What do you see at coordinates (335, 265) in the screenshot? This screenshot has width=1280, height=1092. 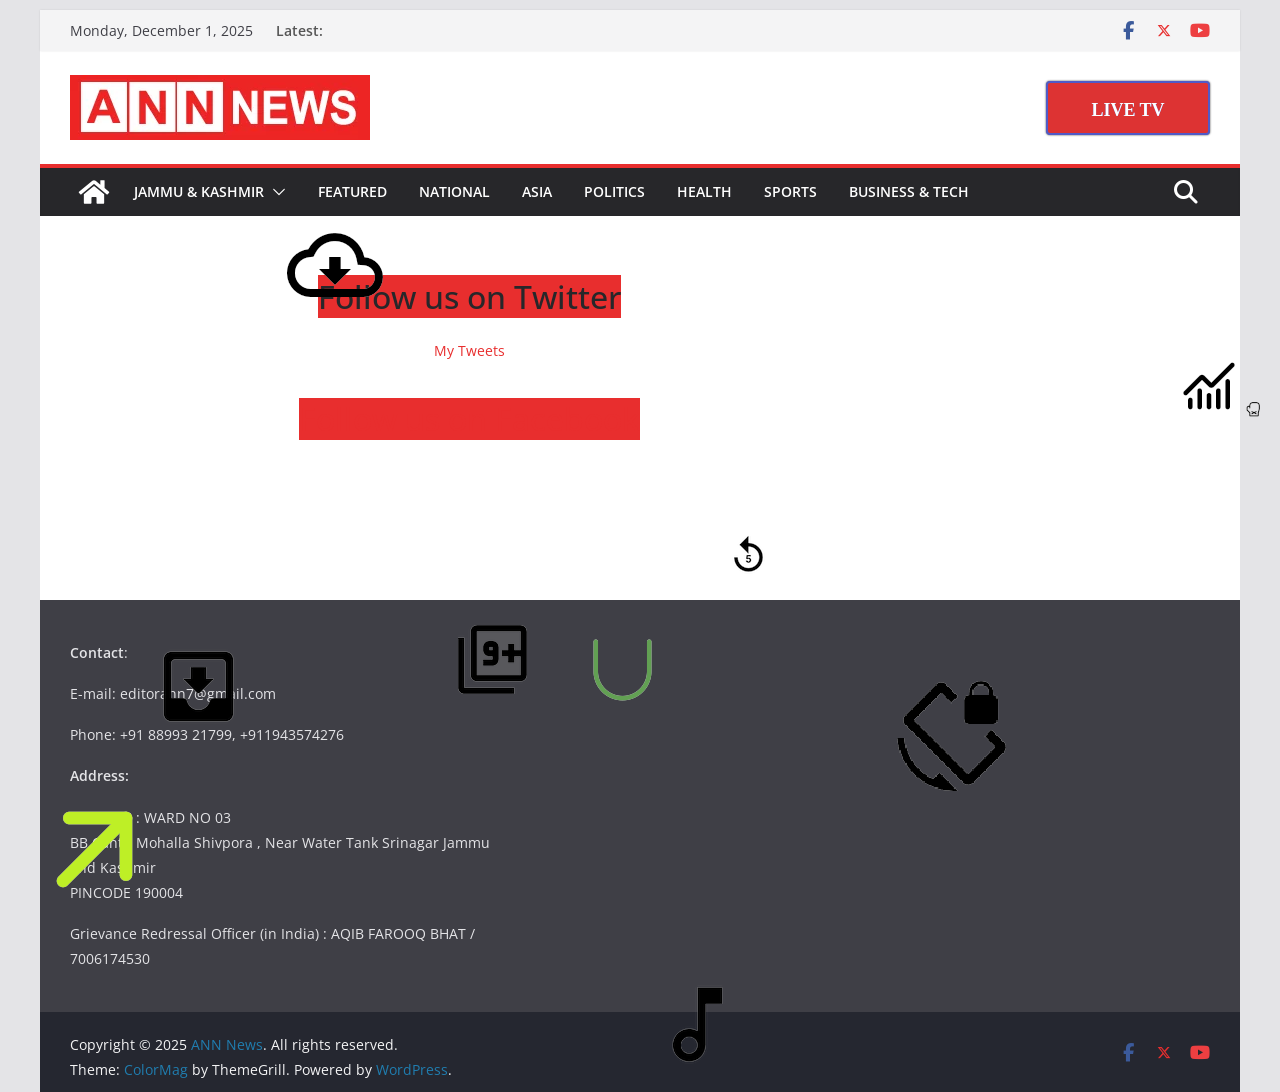 I see `download file from cloud storage` at bounding box center [335, 265].